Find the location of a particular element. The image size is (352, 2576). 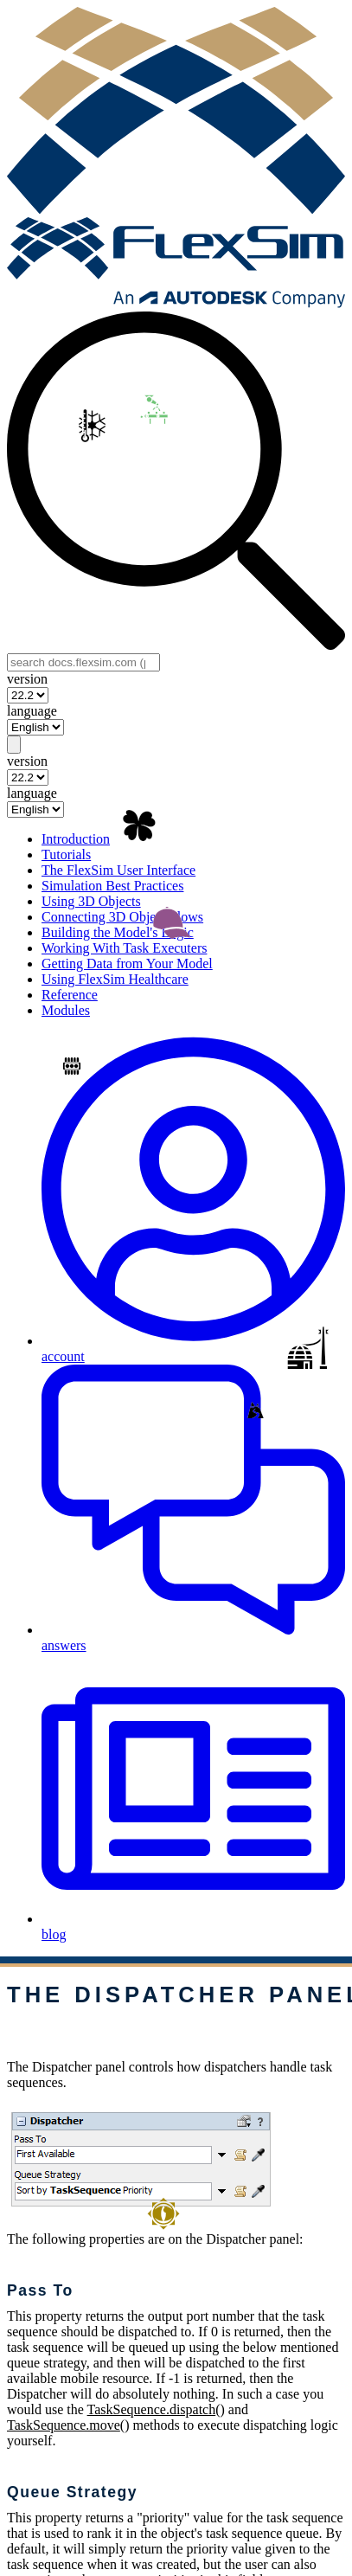

indicates cold temperature or low reading is located at coordinates (92, 425).